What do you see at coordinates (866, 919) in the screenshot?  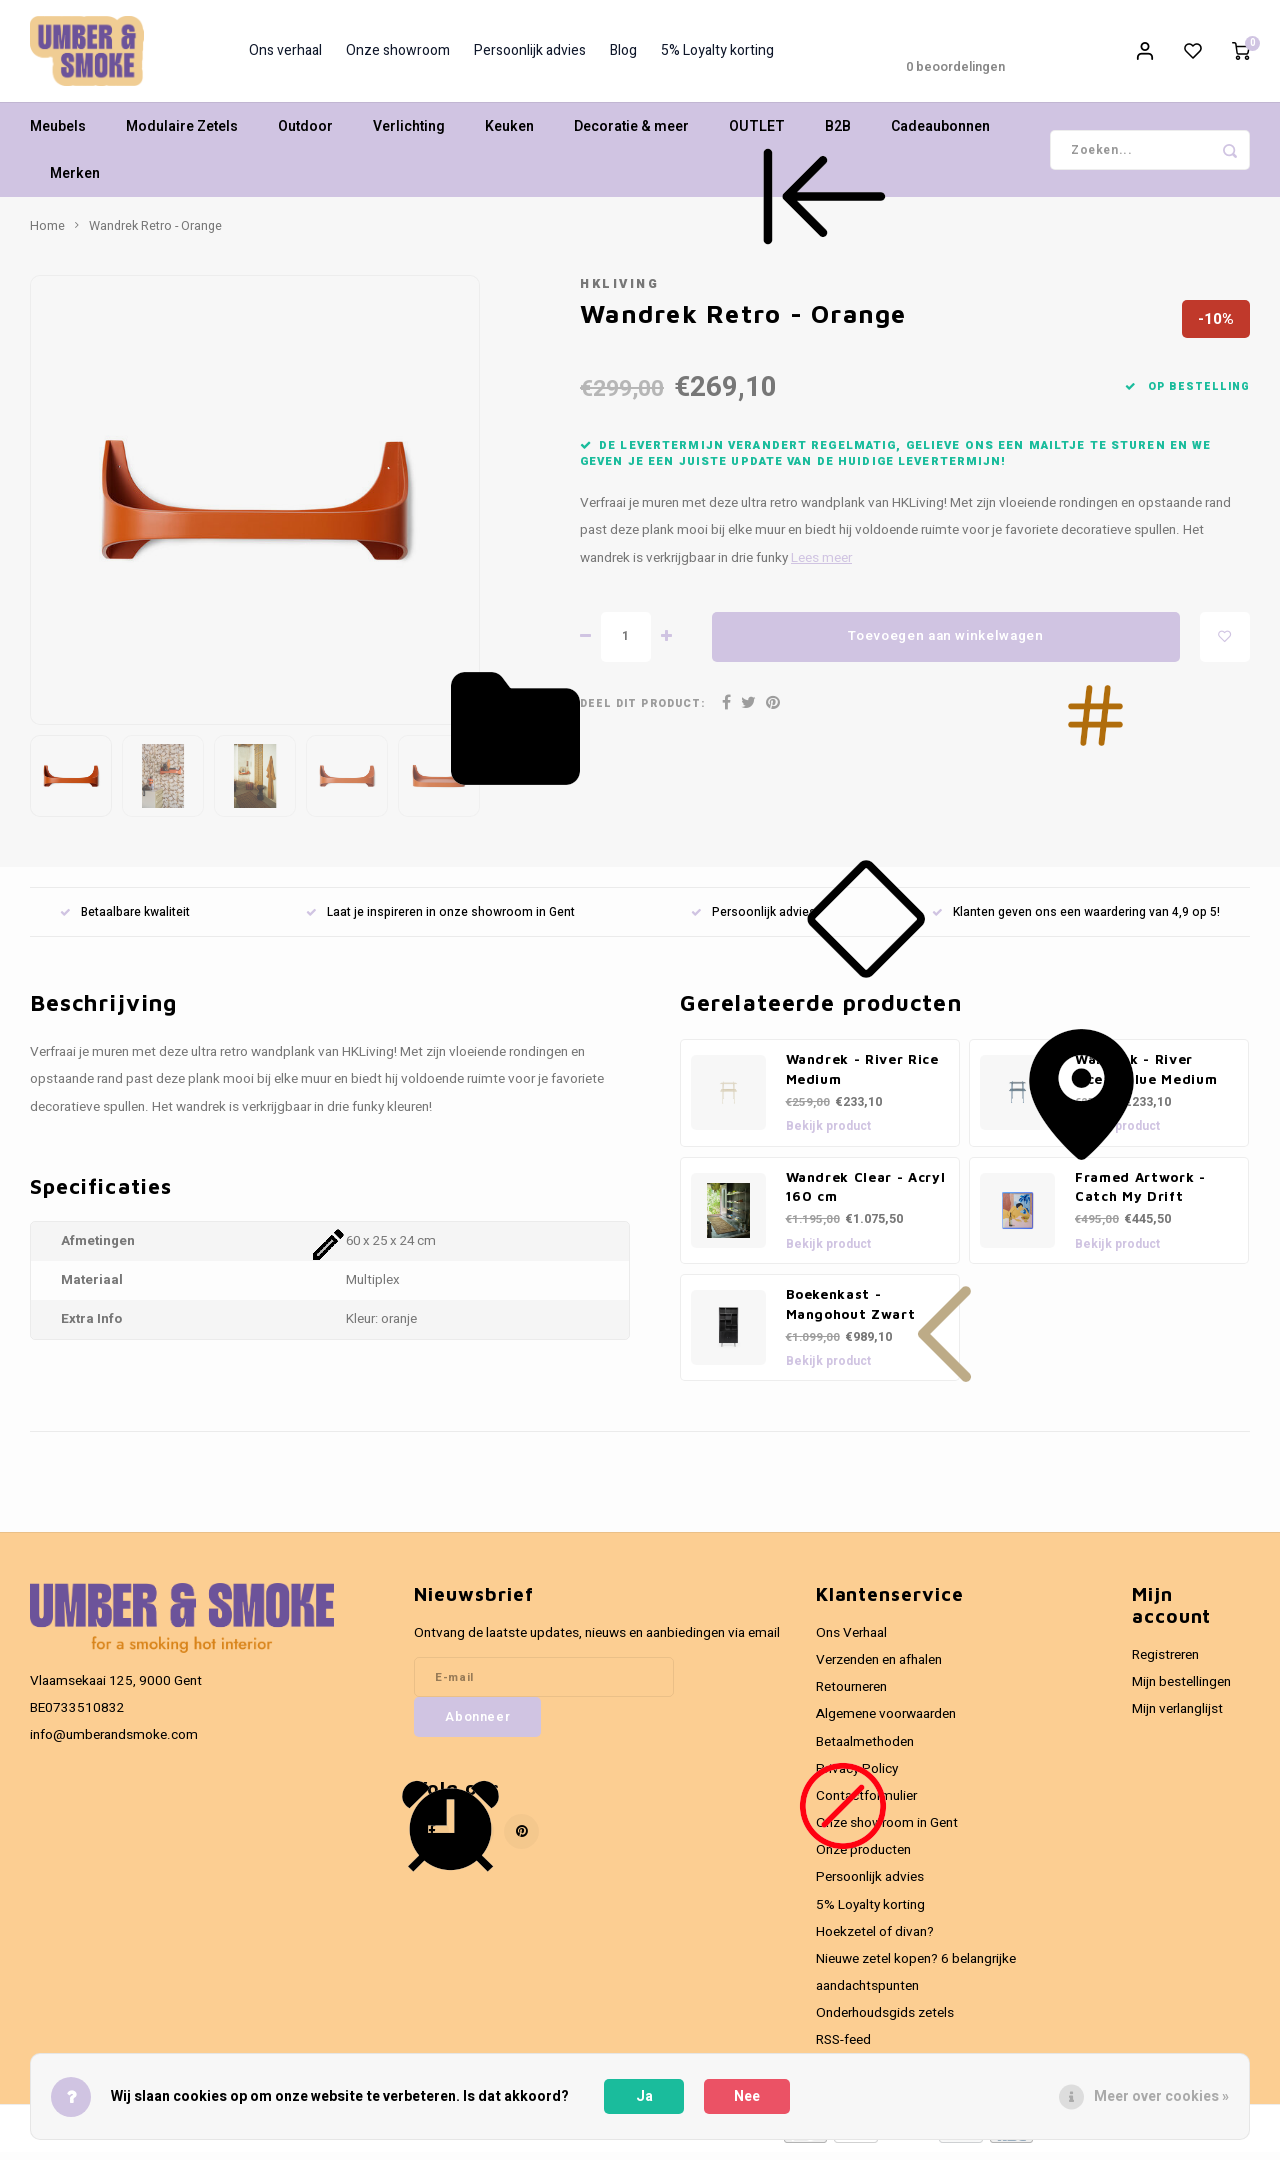 I see `indicates premium or pro feature` at bounding box center [866, 919].